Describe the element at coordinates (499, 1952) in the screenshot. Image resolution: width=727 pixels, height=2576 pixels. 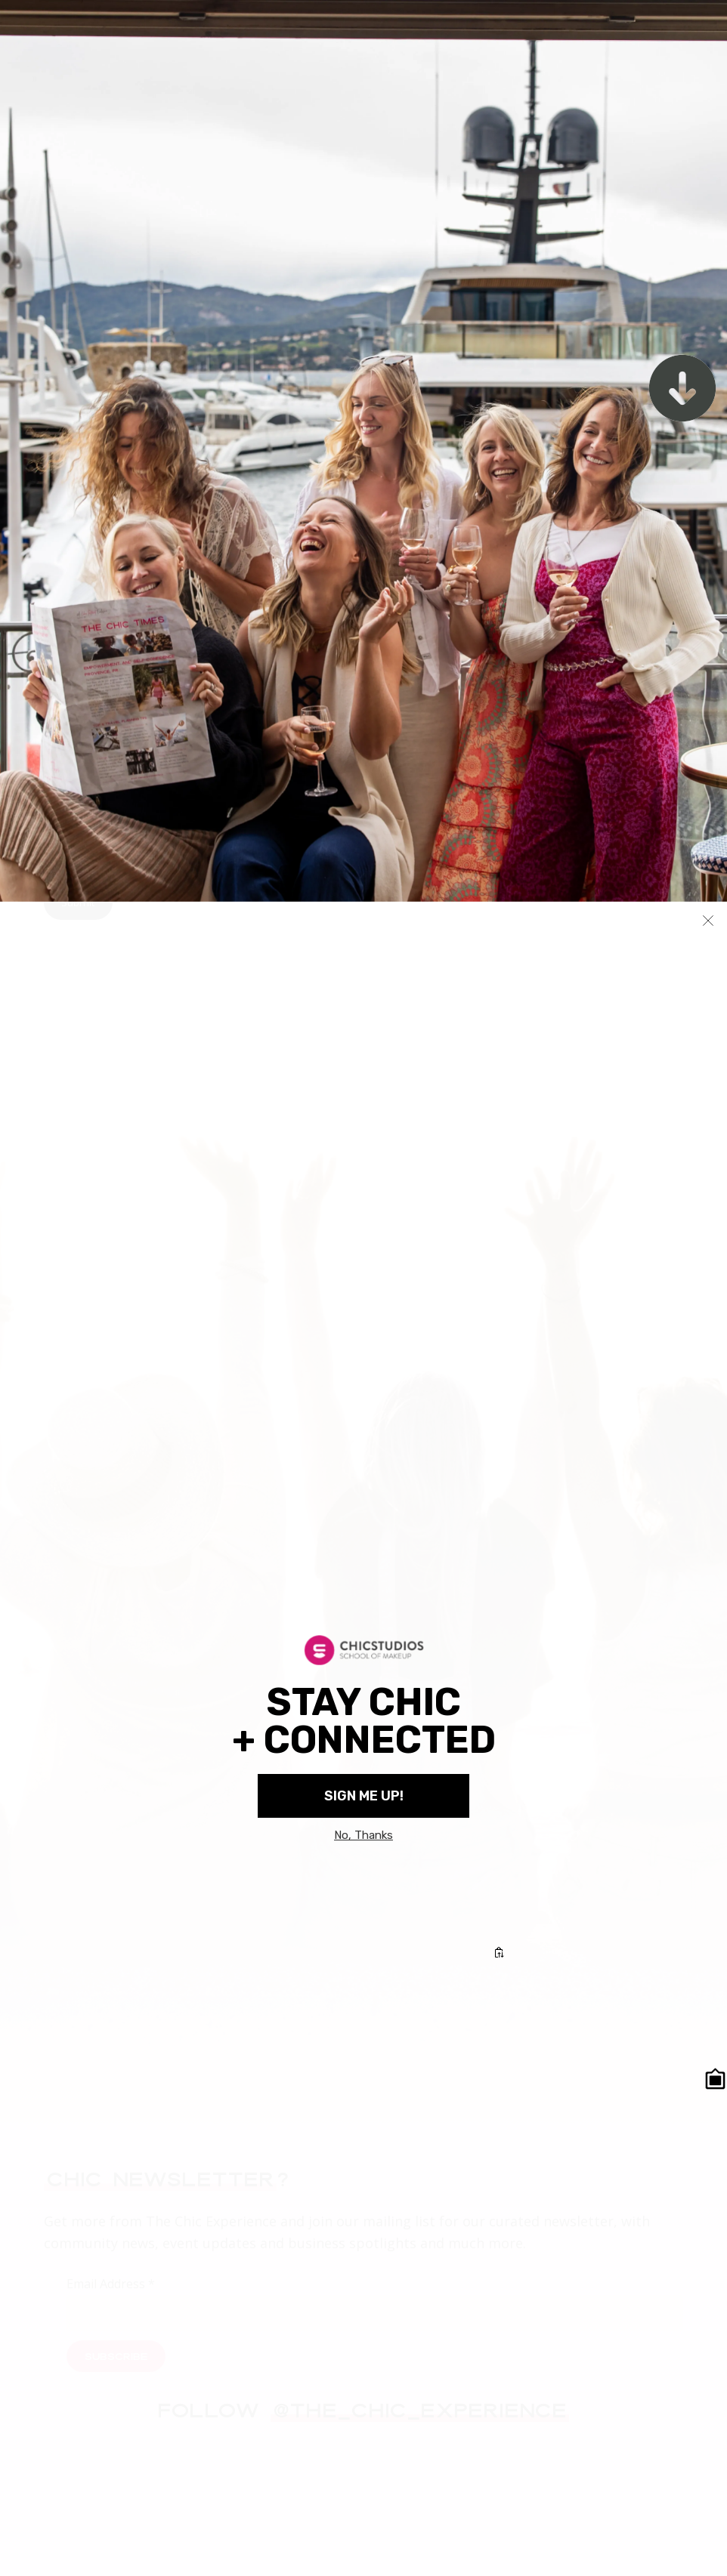
I see `copy to clipboard` at that location.